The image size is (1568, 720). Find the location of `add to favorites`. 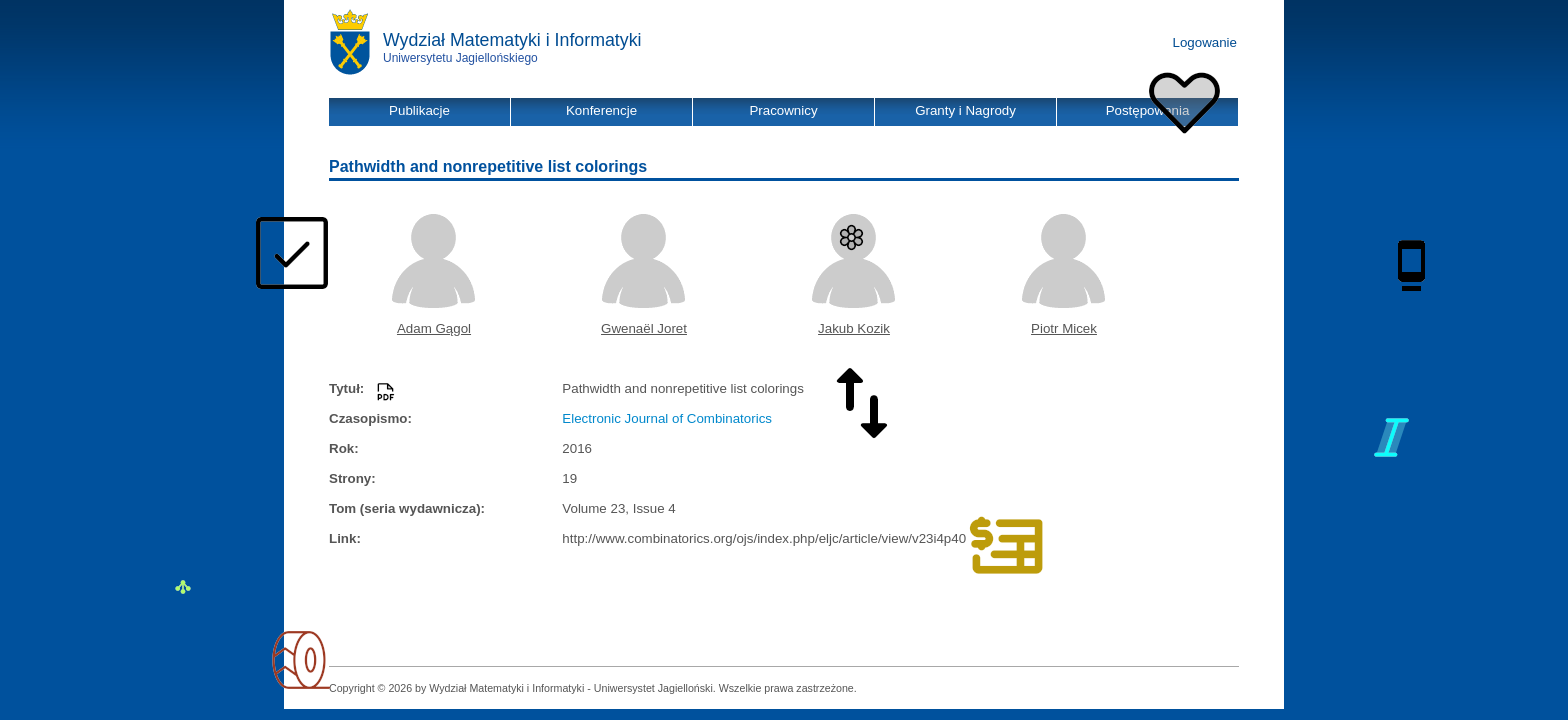

add to favorites is located at coordinates (1184, 100).